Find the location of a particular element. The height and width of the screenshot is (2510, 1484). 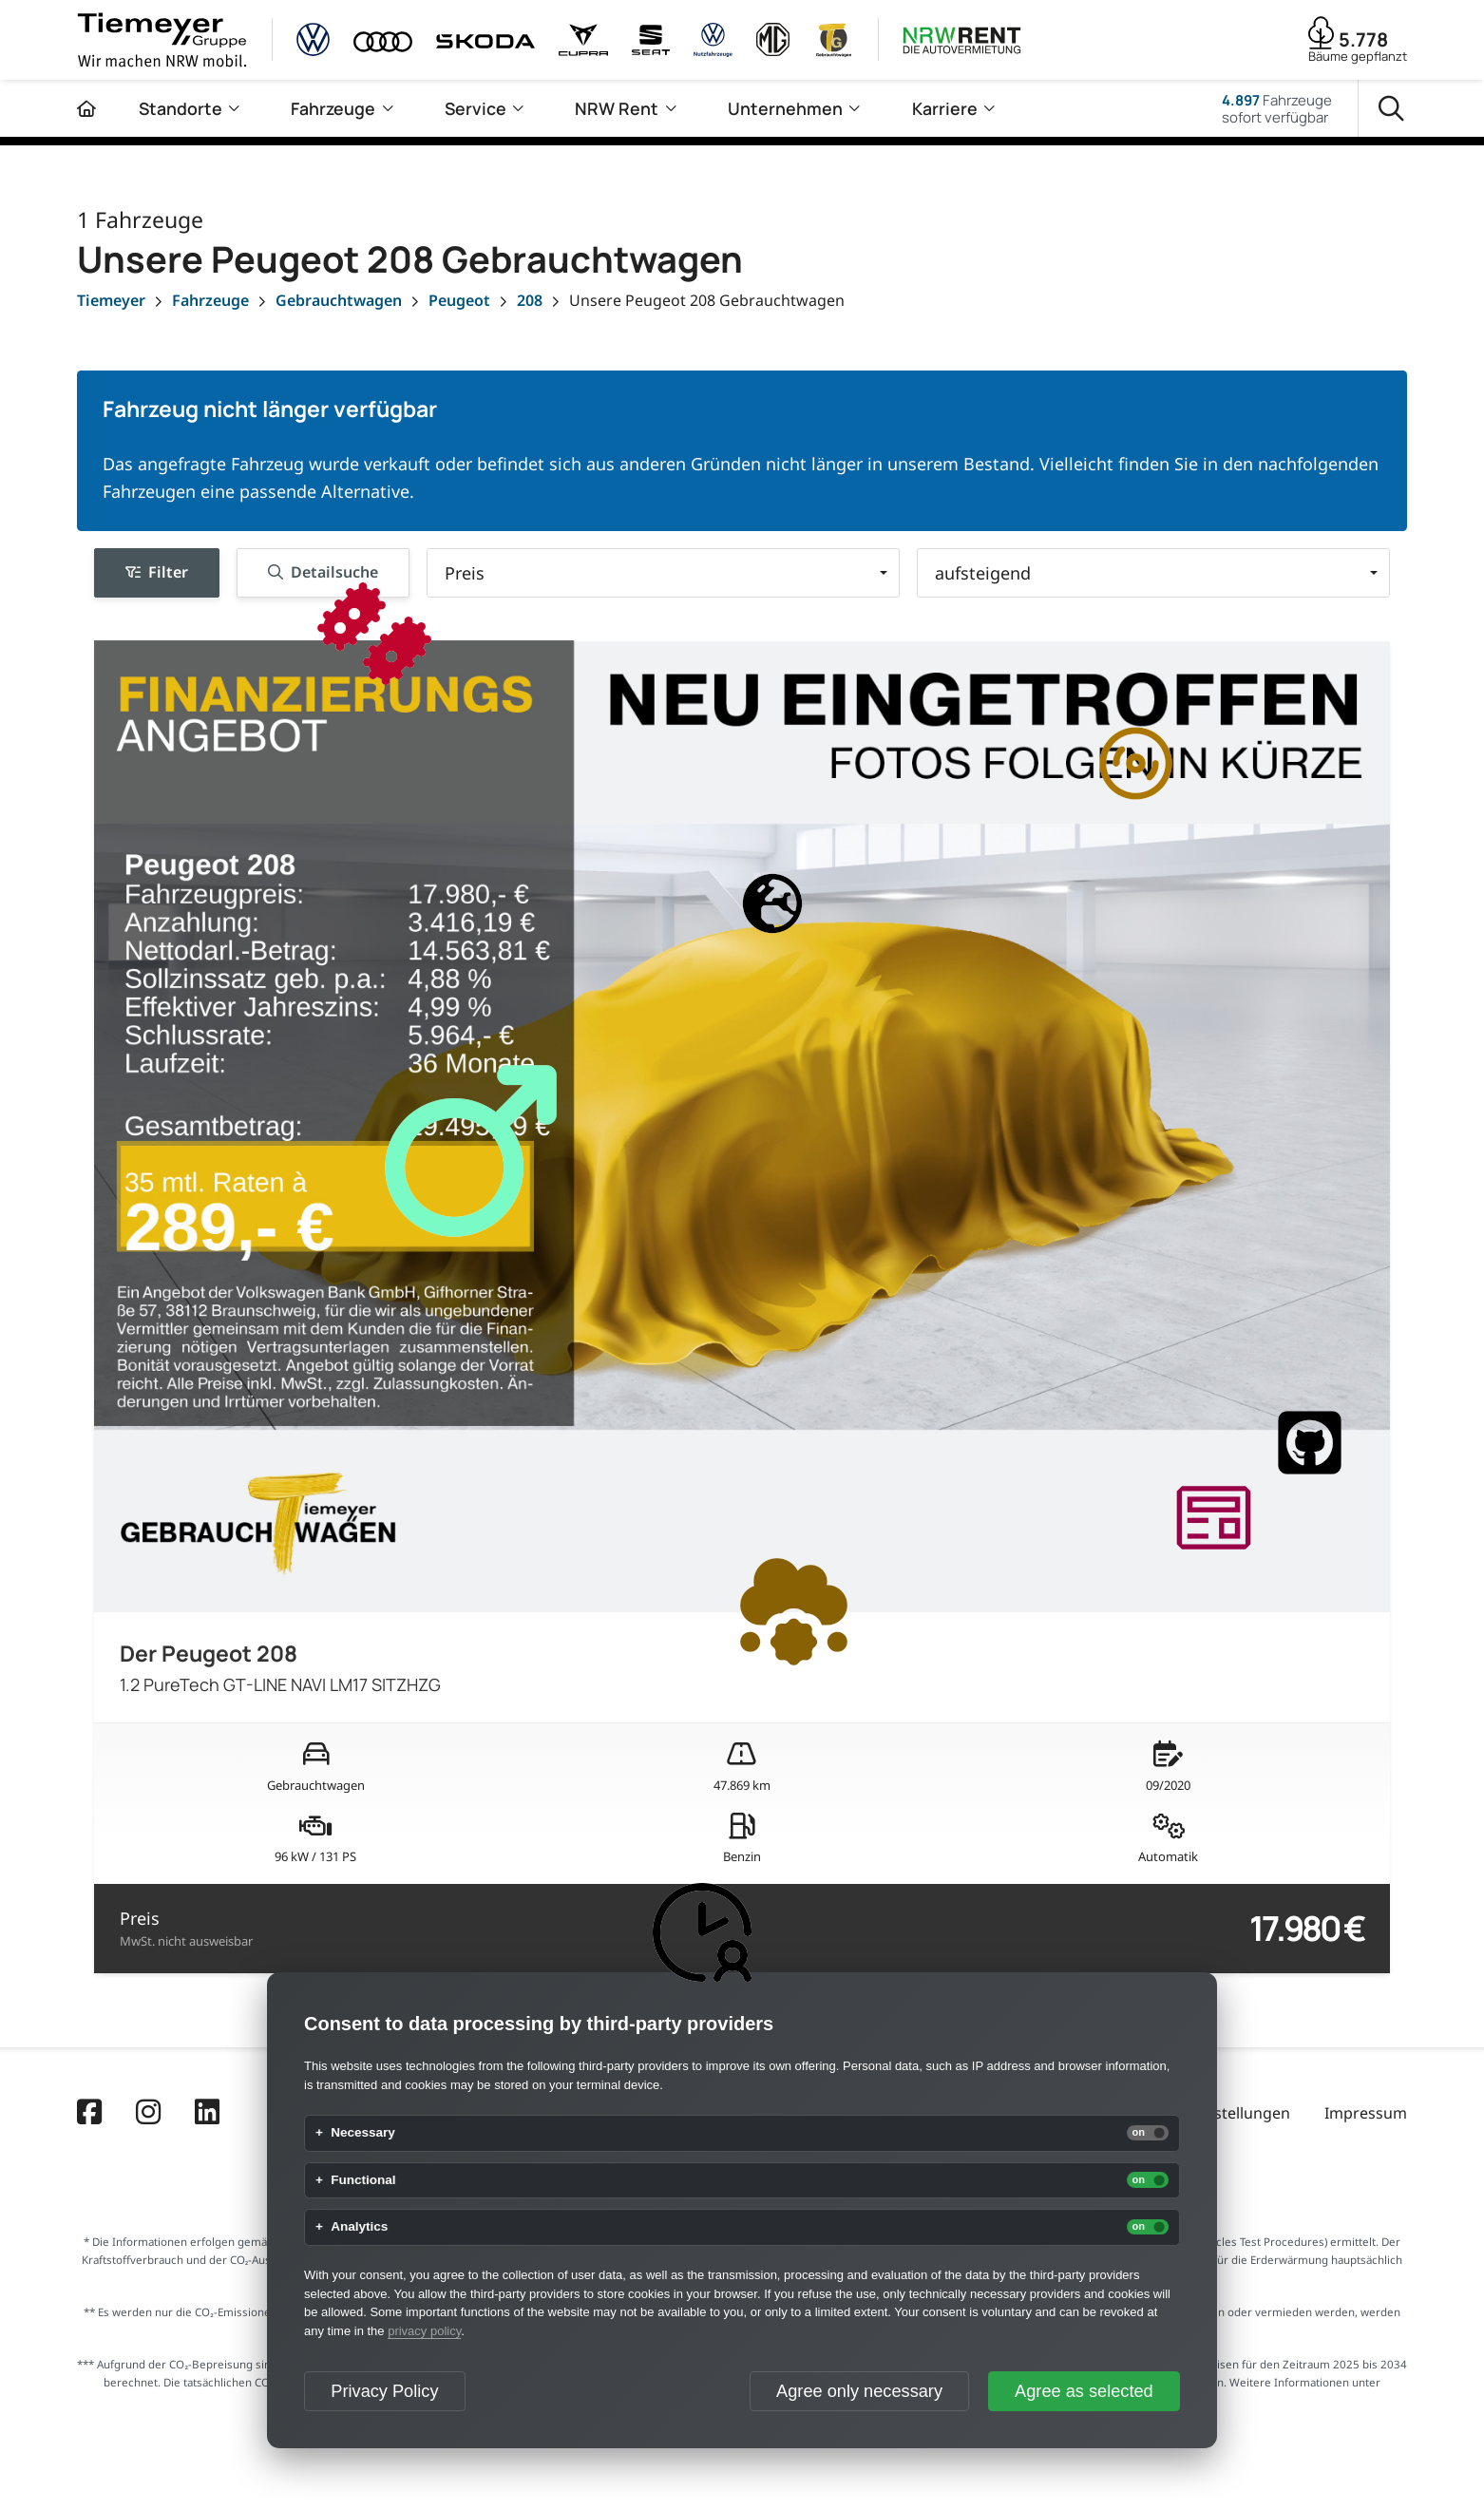

view microbiology or bacteria-related content is located at coordinates (374, 634).